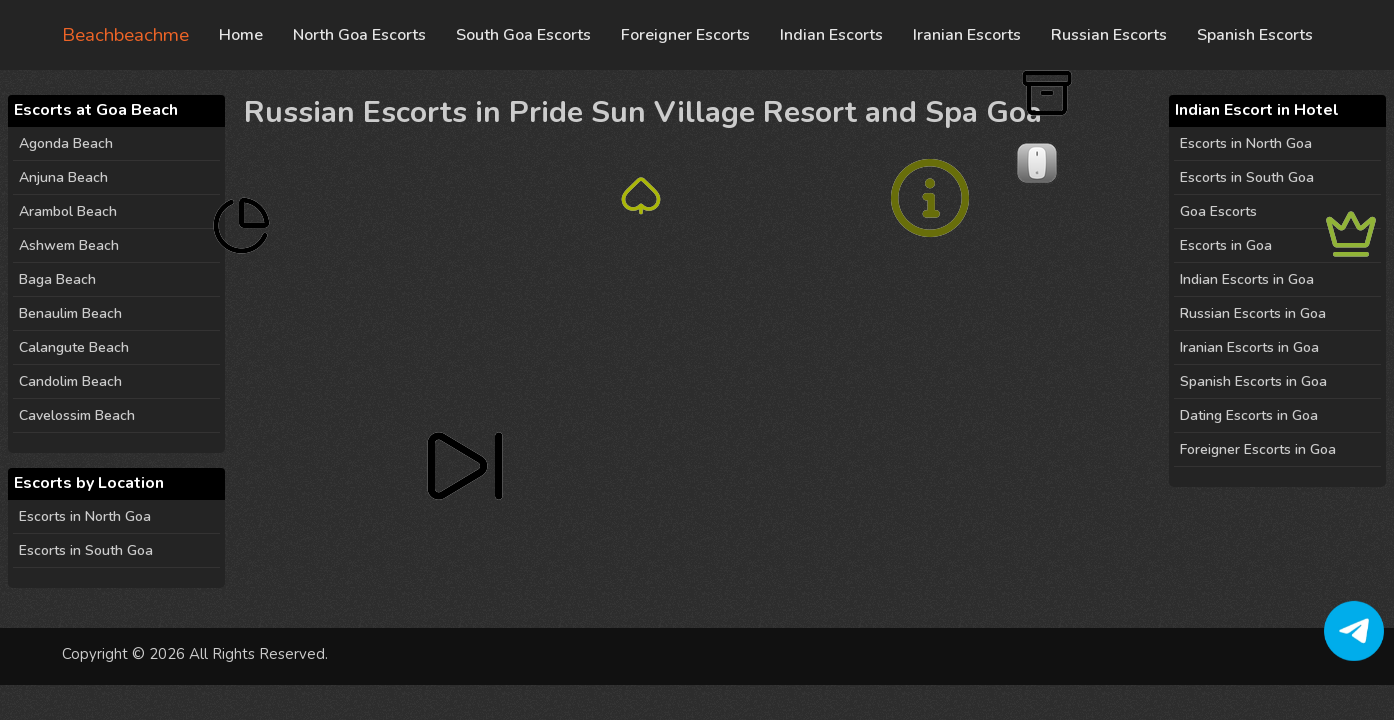 The width and height of the screenshot is (1394, 720). I want to click on configure mouse settings, so click(1037, 163).